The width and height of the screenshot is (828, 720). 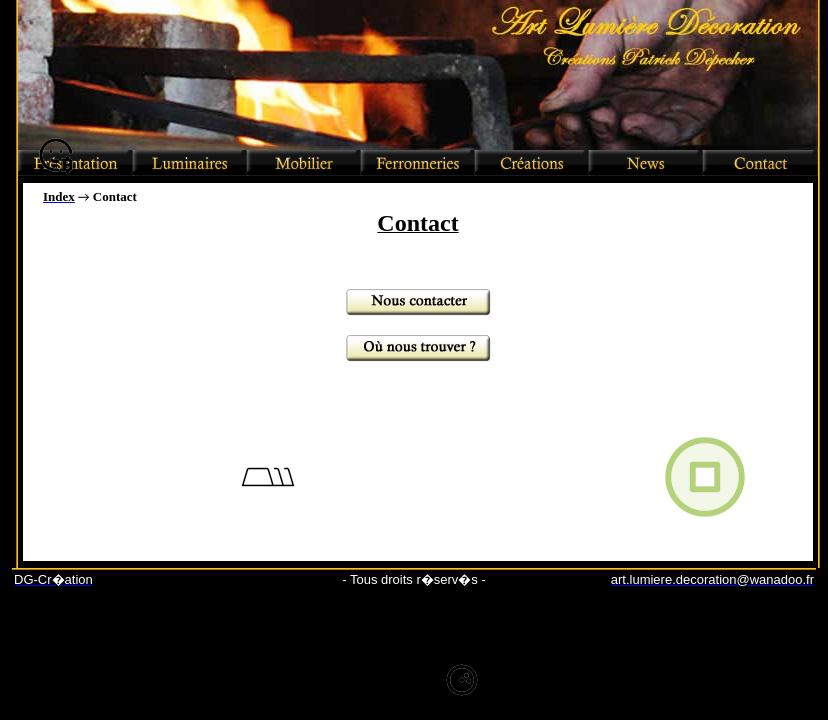 What do you see at coordinates (268, 477) in the screenshot?
I see `switch between open browser tabs` at bounding box center [268, 477].